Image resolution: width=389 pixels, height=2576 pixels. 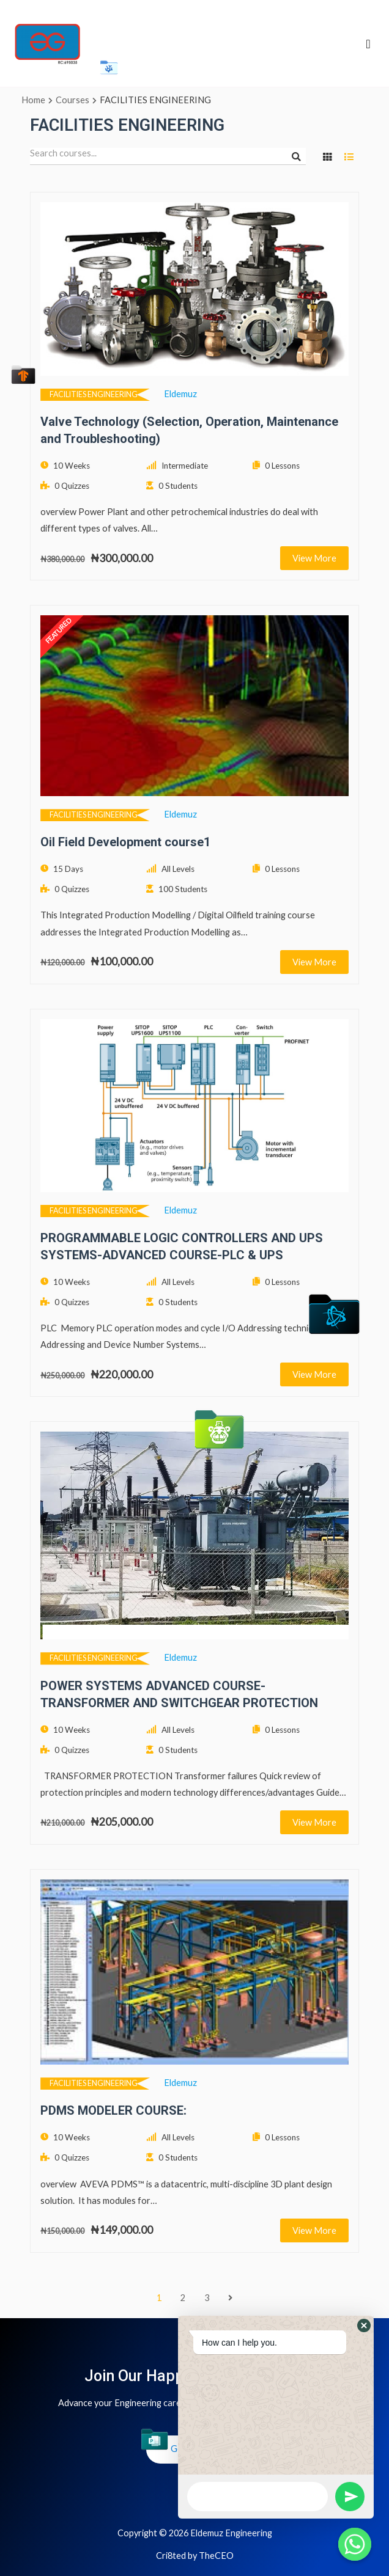 I want to click on open your Battle.net games folder, so click(x=334, y=1315).